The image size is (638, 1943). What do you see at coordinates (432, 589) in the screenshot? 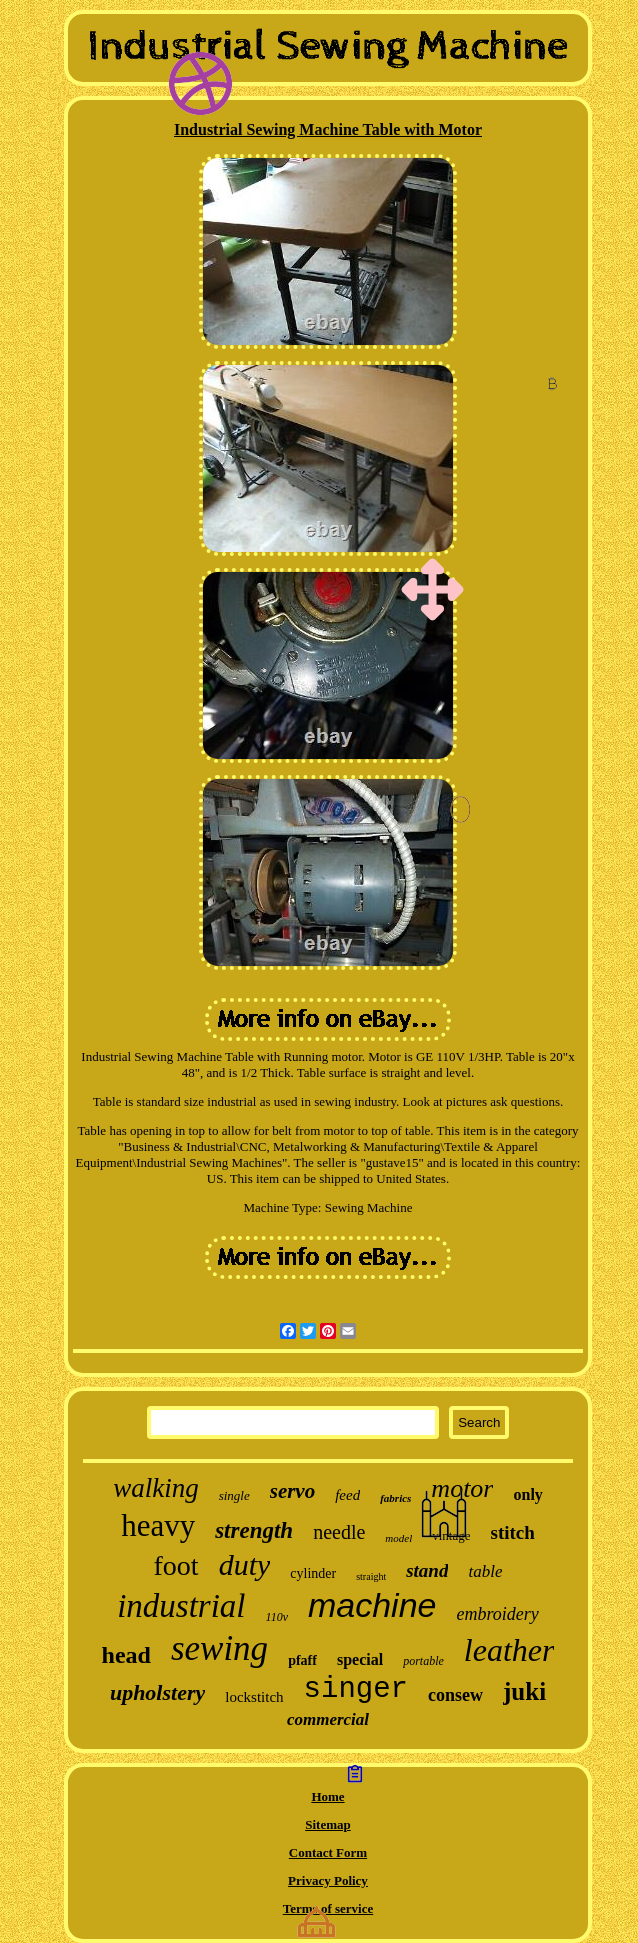
I see `move or reposition an element` at bounding box center [432, 589].